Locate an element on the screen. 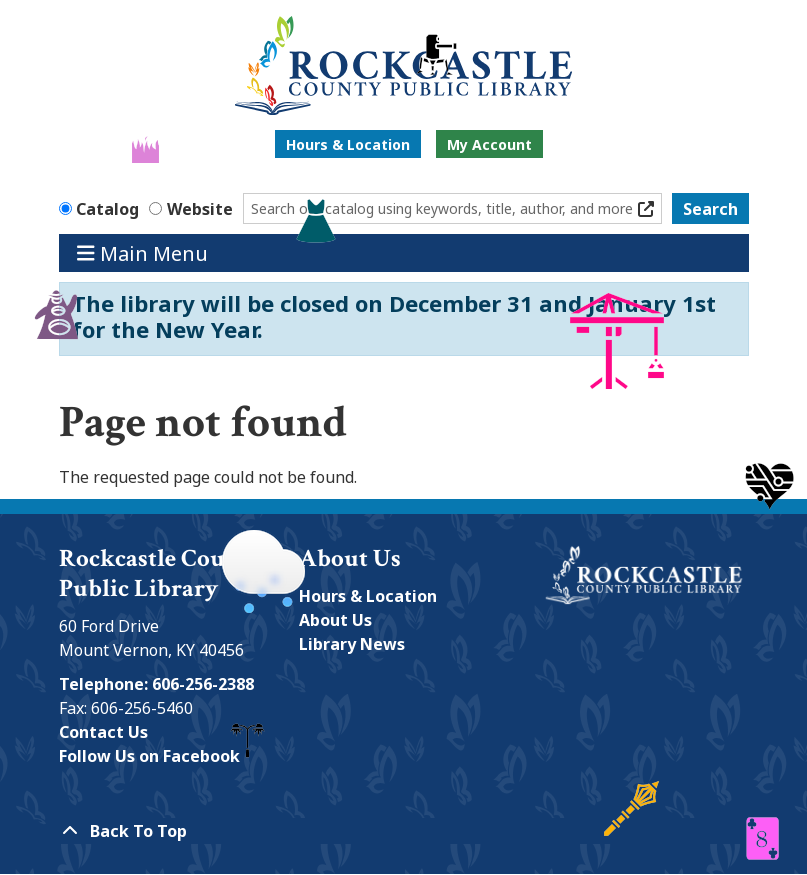 The height and width of the screenshot is (875, 807). toggle street lighting in city builder game is located at coordinates (247, 740).